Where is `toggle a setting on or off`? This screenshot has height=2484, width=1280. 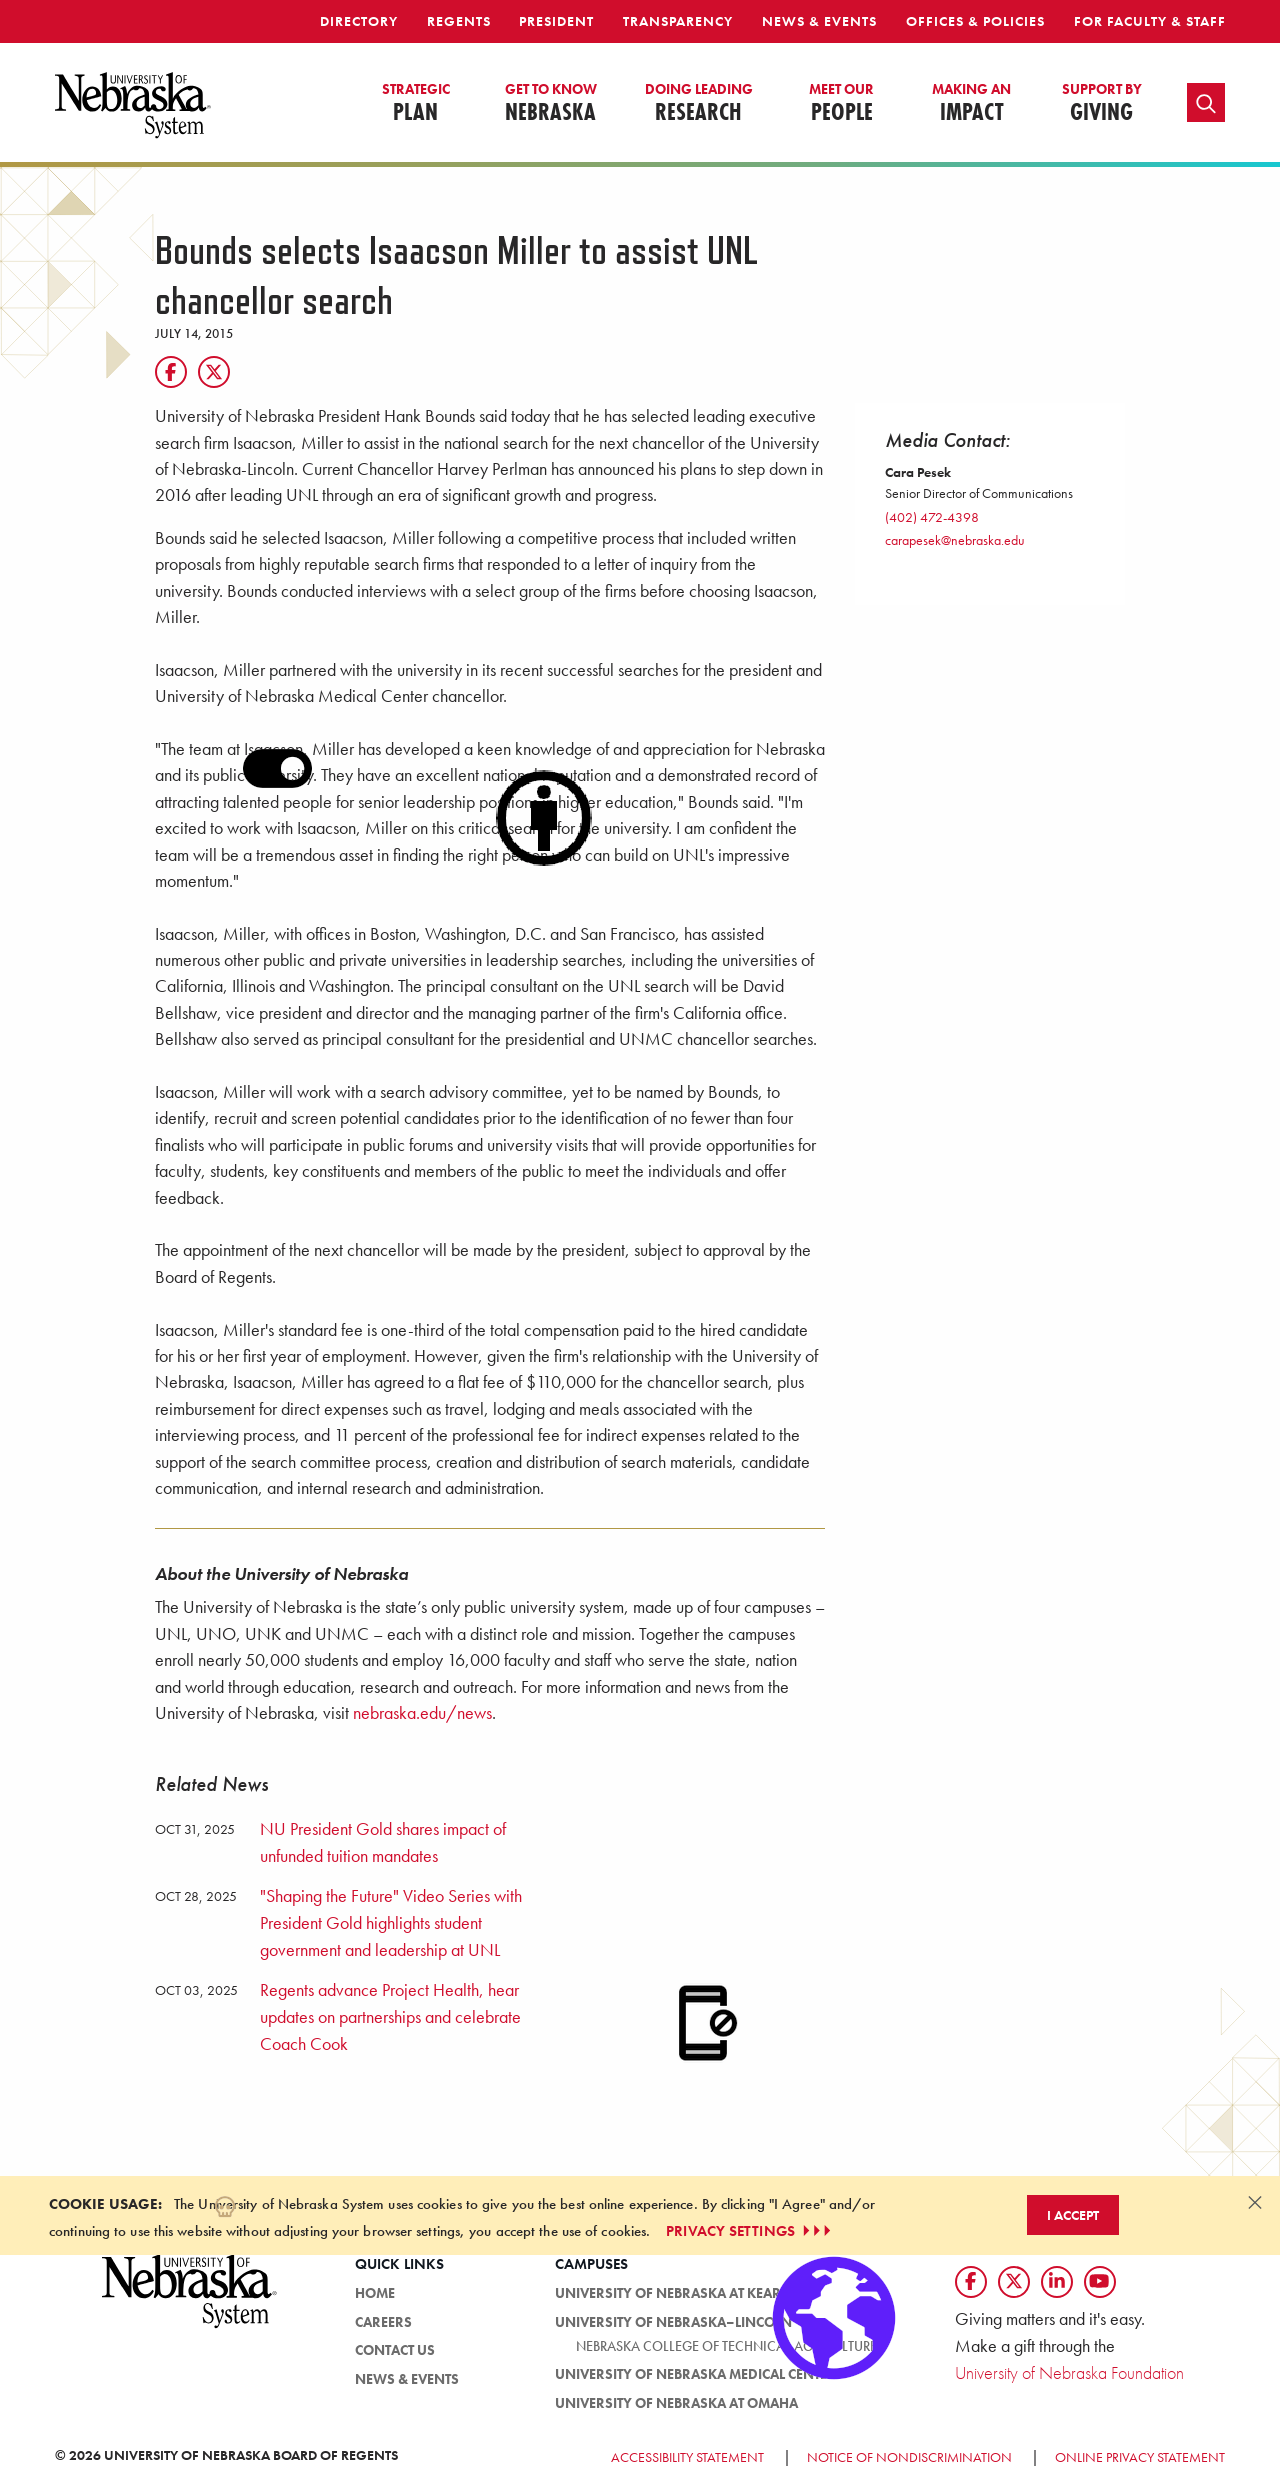 toggle a setting on or off is located at coordinates (277, 768).